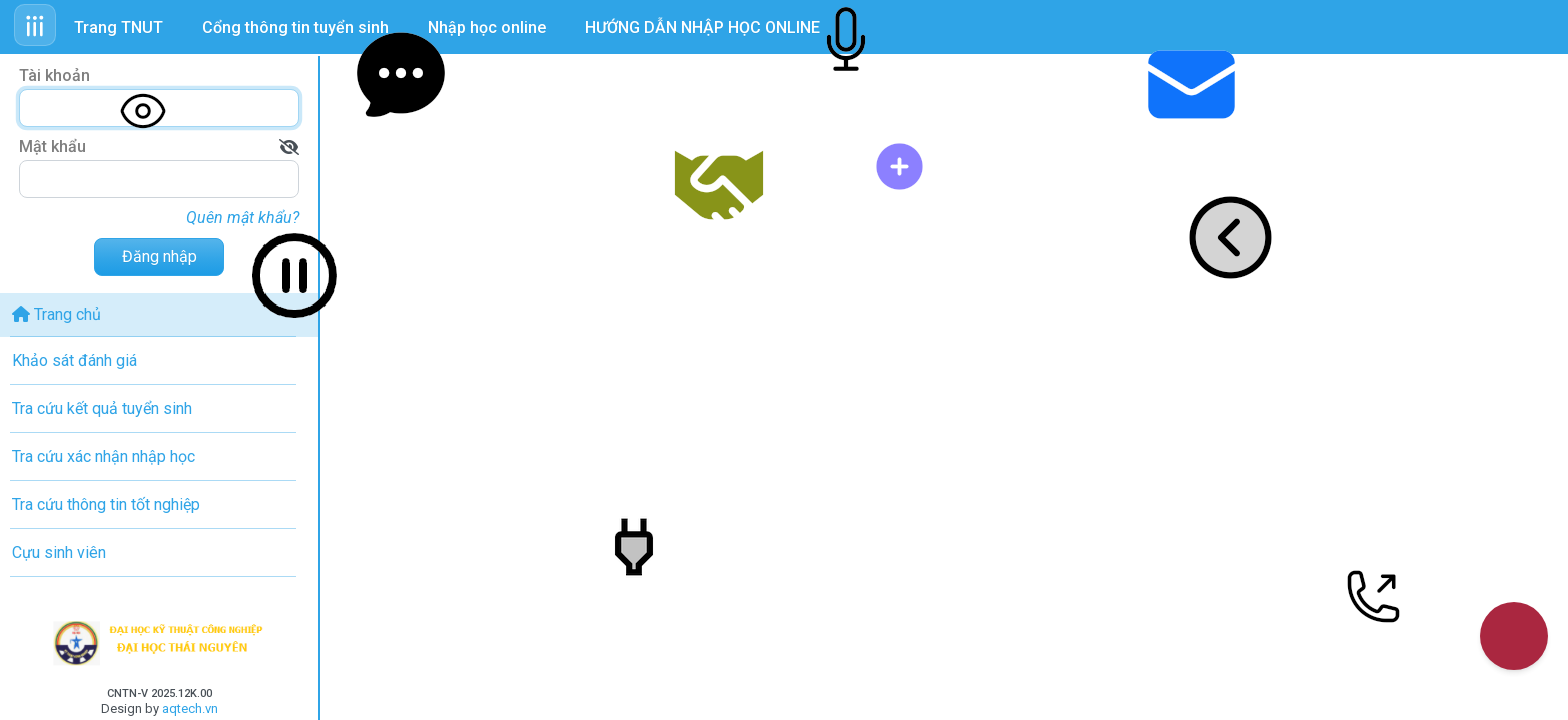 The height and width of the screenshot is (720, 1568). Describe the element at coordinates (1373, 596) in the screenshot. I see `make an outgoing call` at that location.